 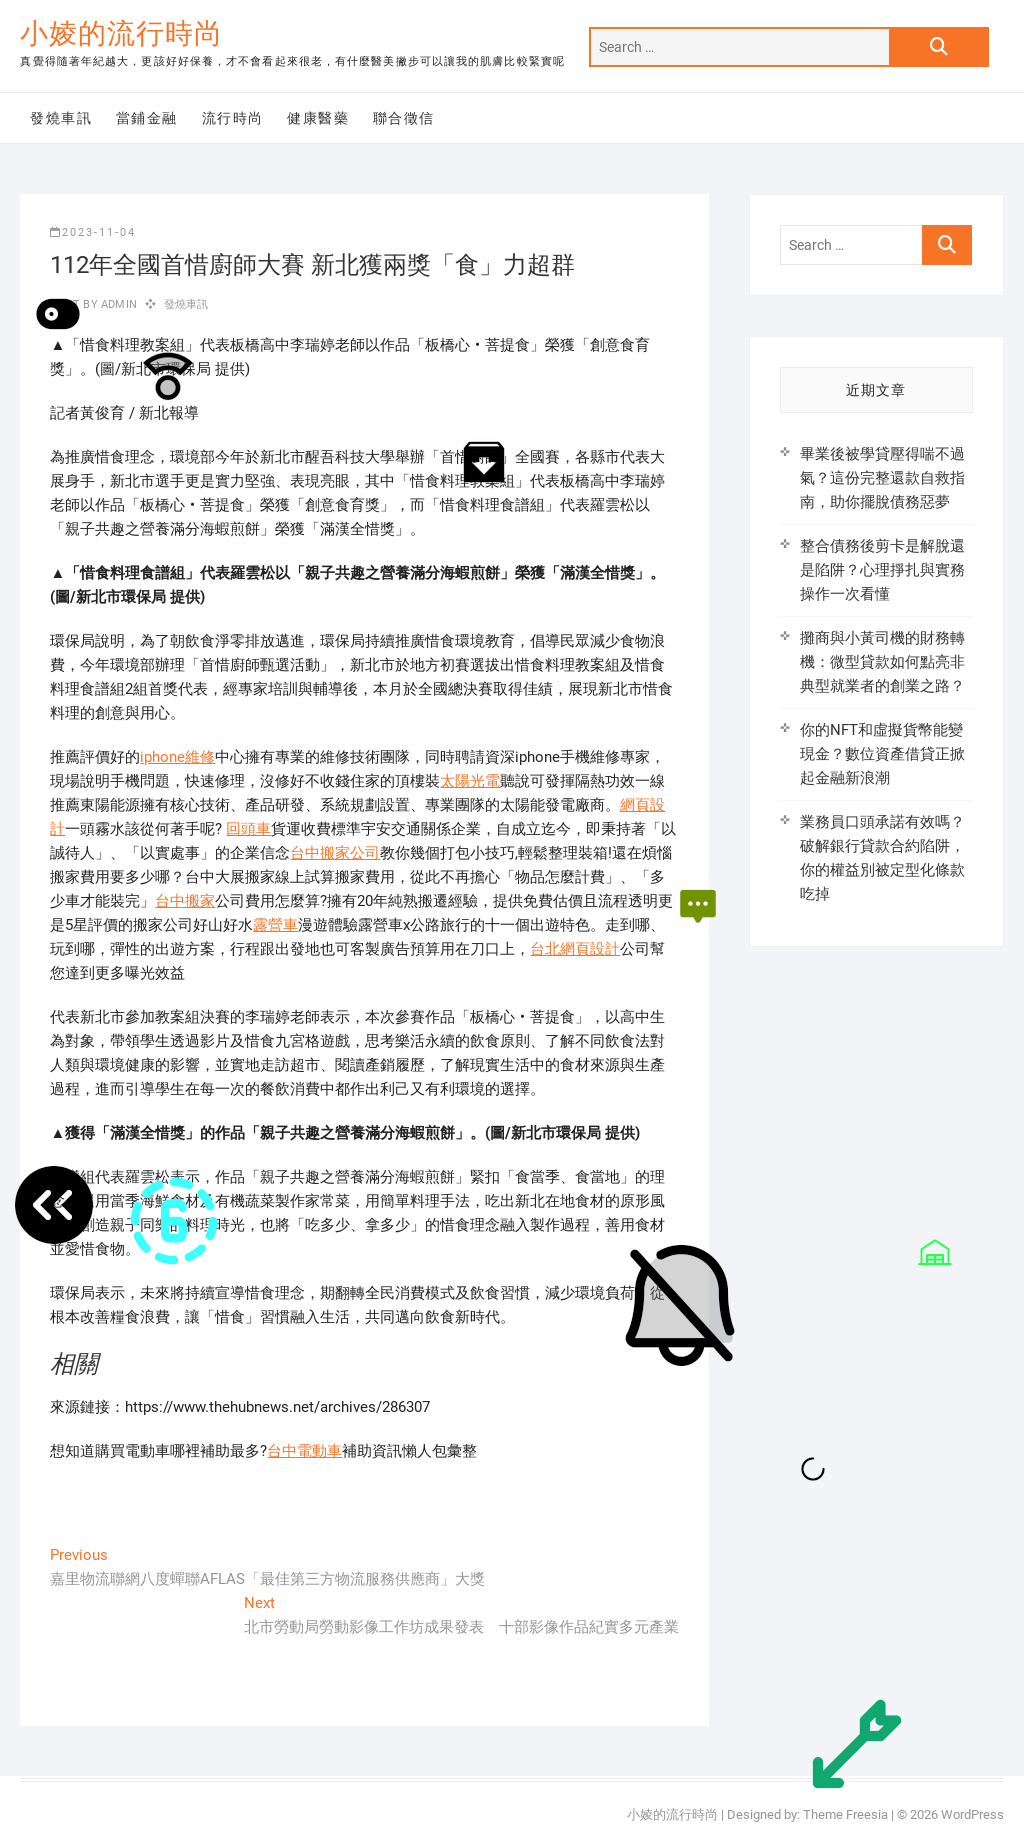 I want to click on step 6 of a multi-step process, so click(x=174, y=1221).